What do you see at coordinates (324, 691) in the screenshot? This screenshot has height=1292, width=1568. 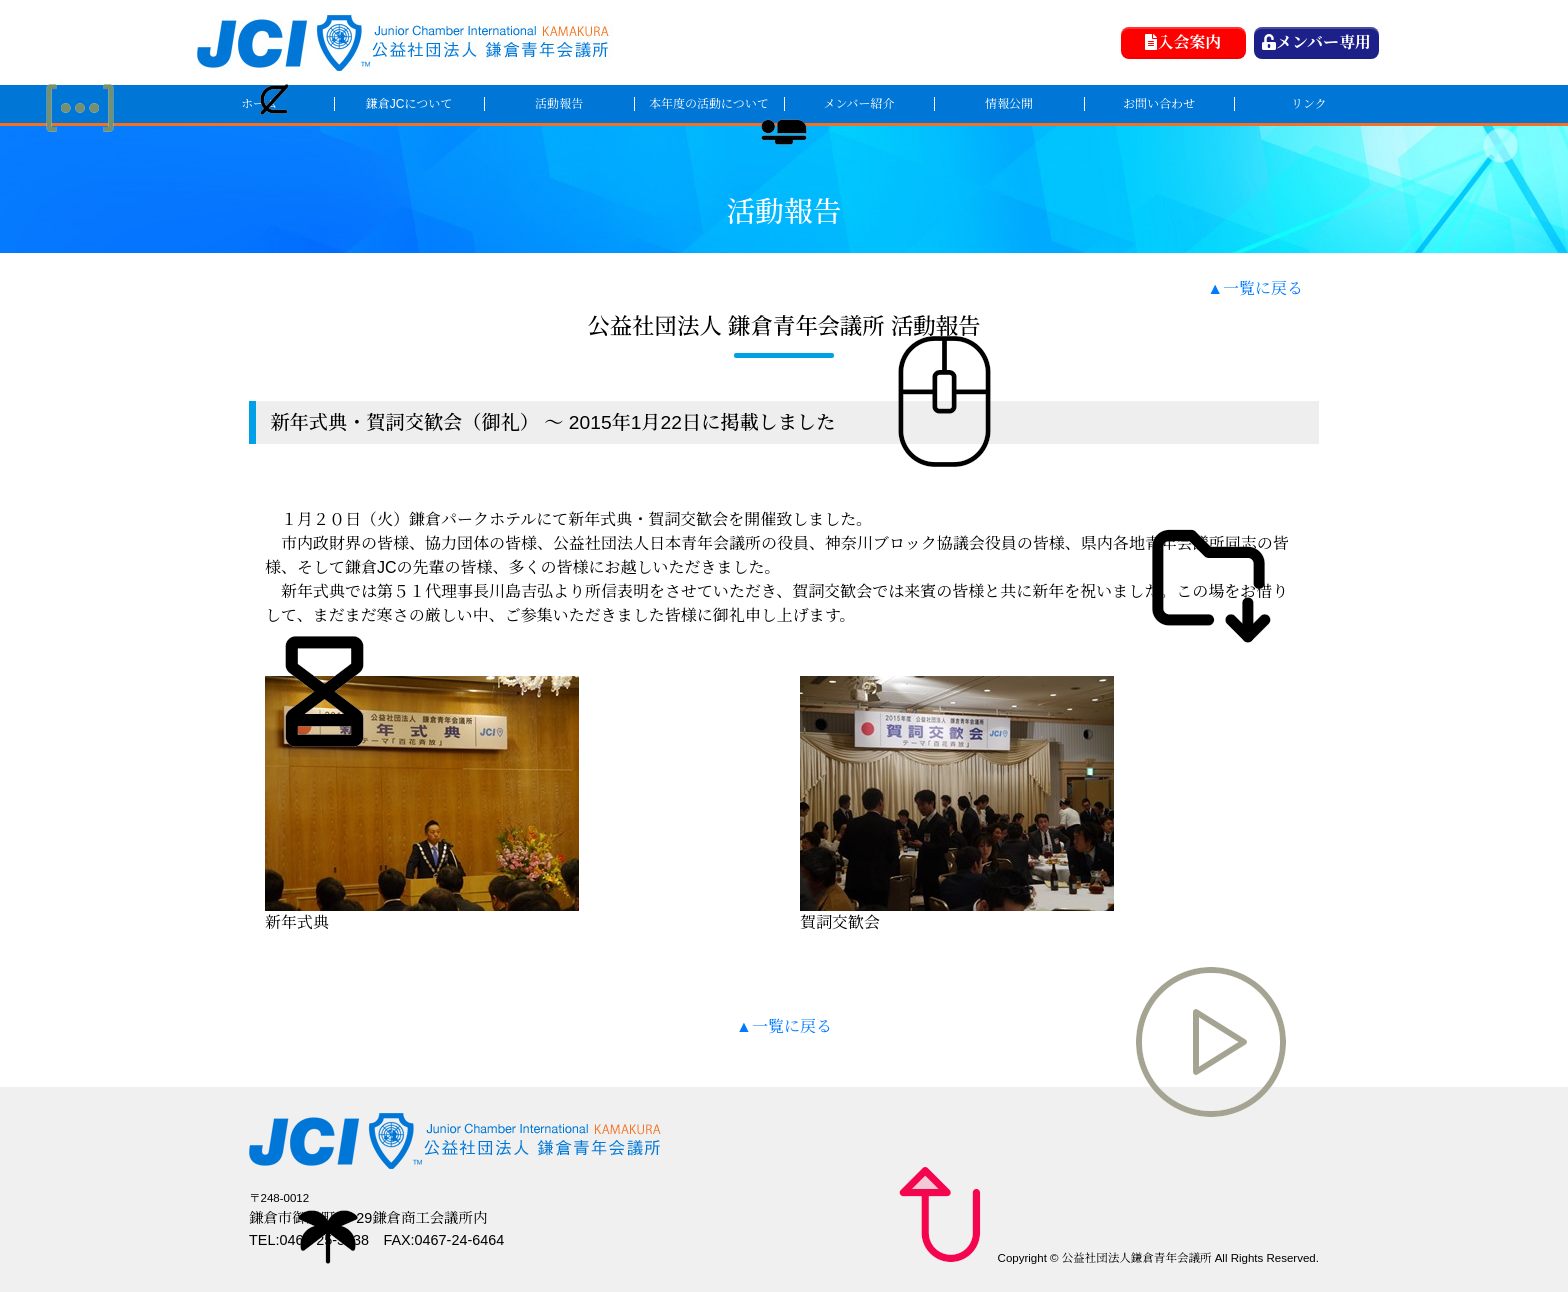 I see `indicates time is running low` at bounding box center [324, 691].